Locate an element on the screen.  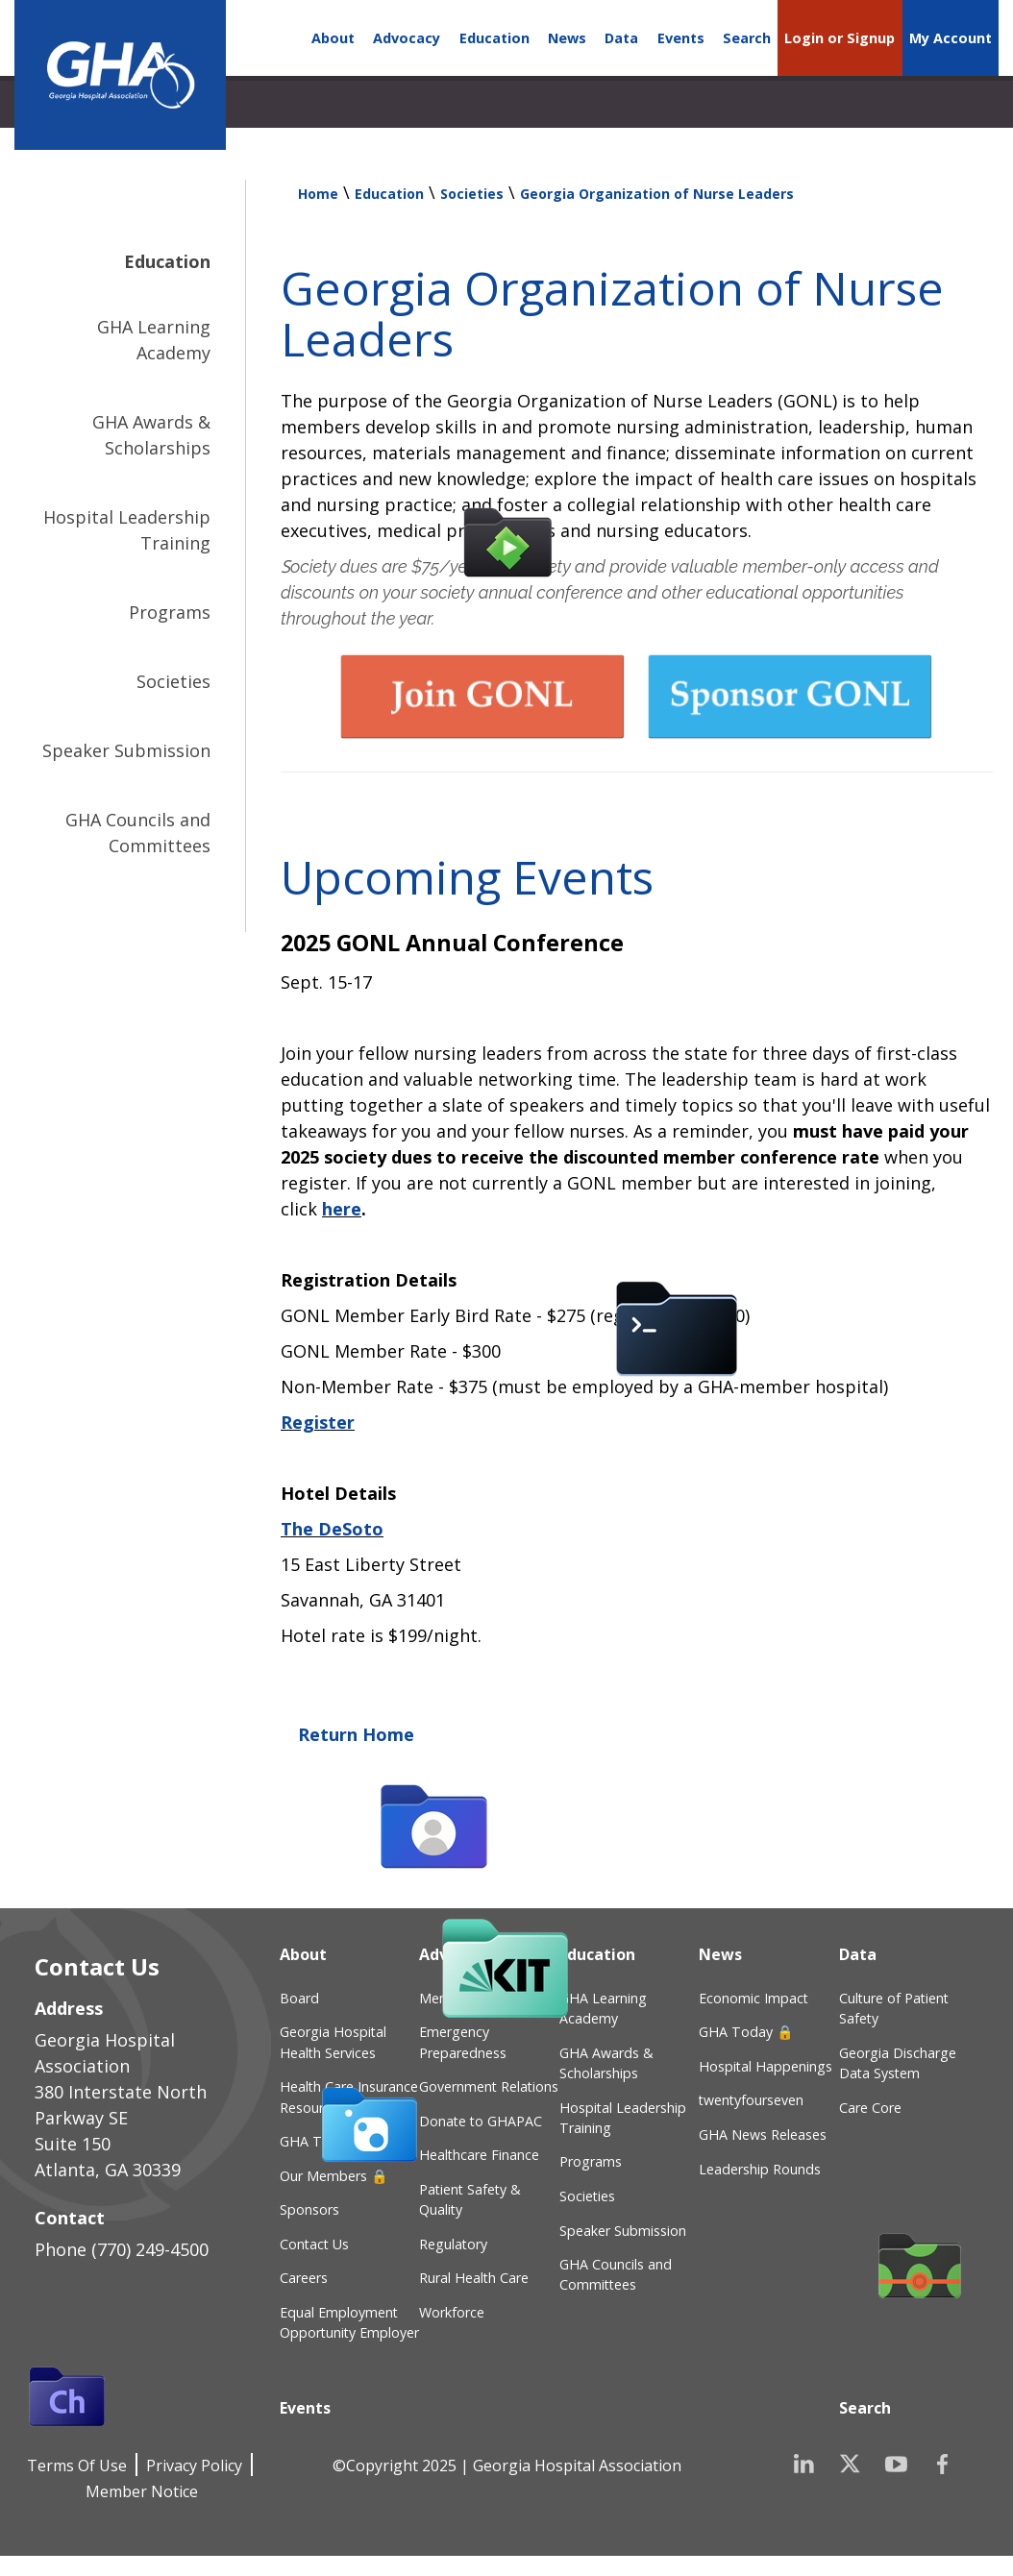
open KIT (Karlsruhe Institute of Technology) project folder is located at coordinates (505, 1972).